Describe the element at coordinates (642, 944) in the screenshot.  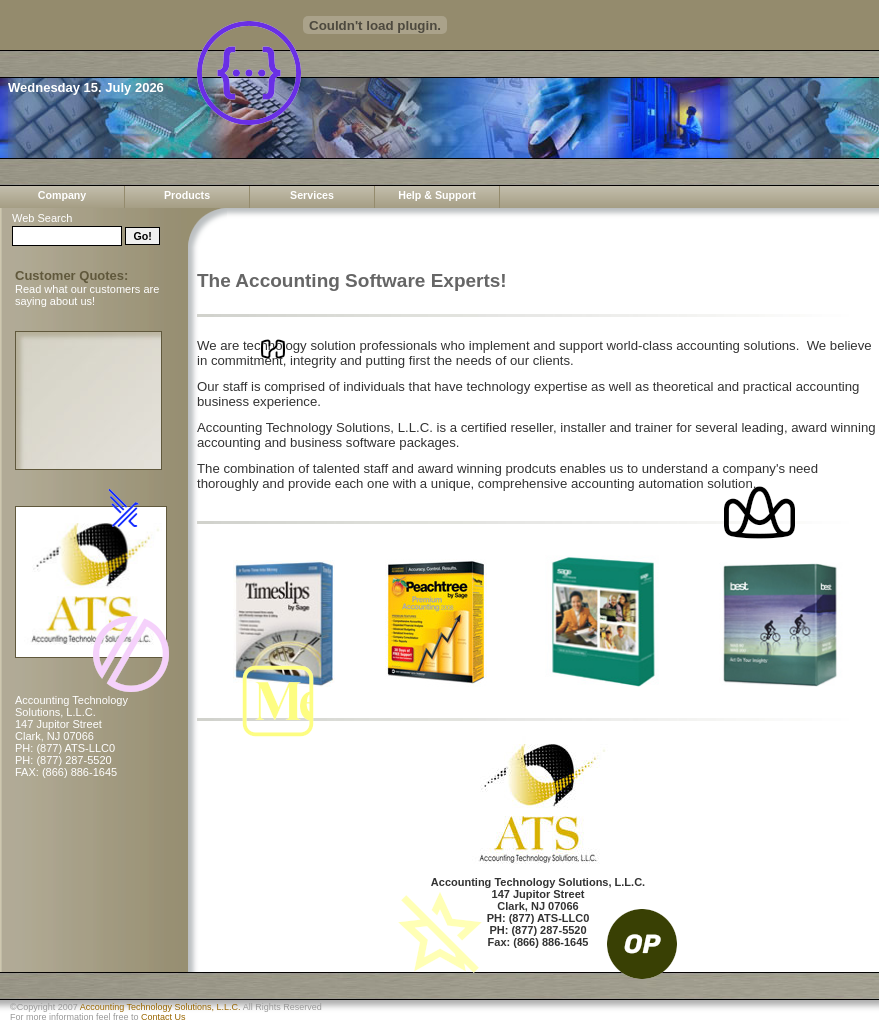
I see `optimism blockchain network logo` at that location.